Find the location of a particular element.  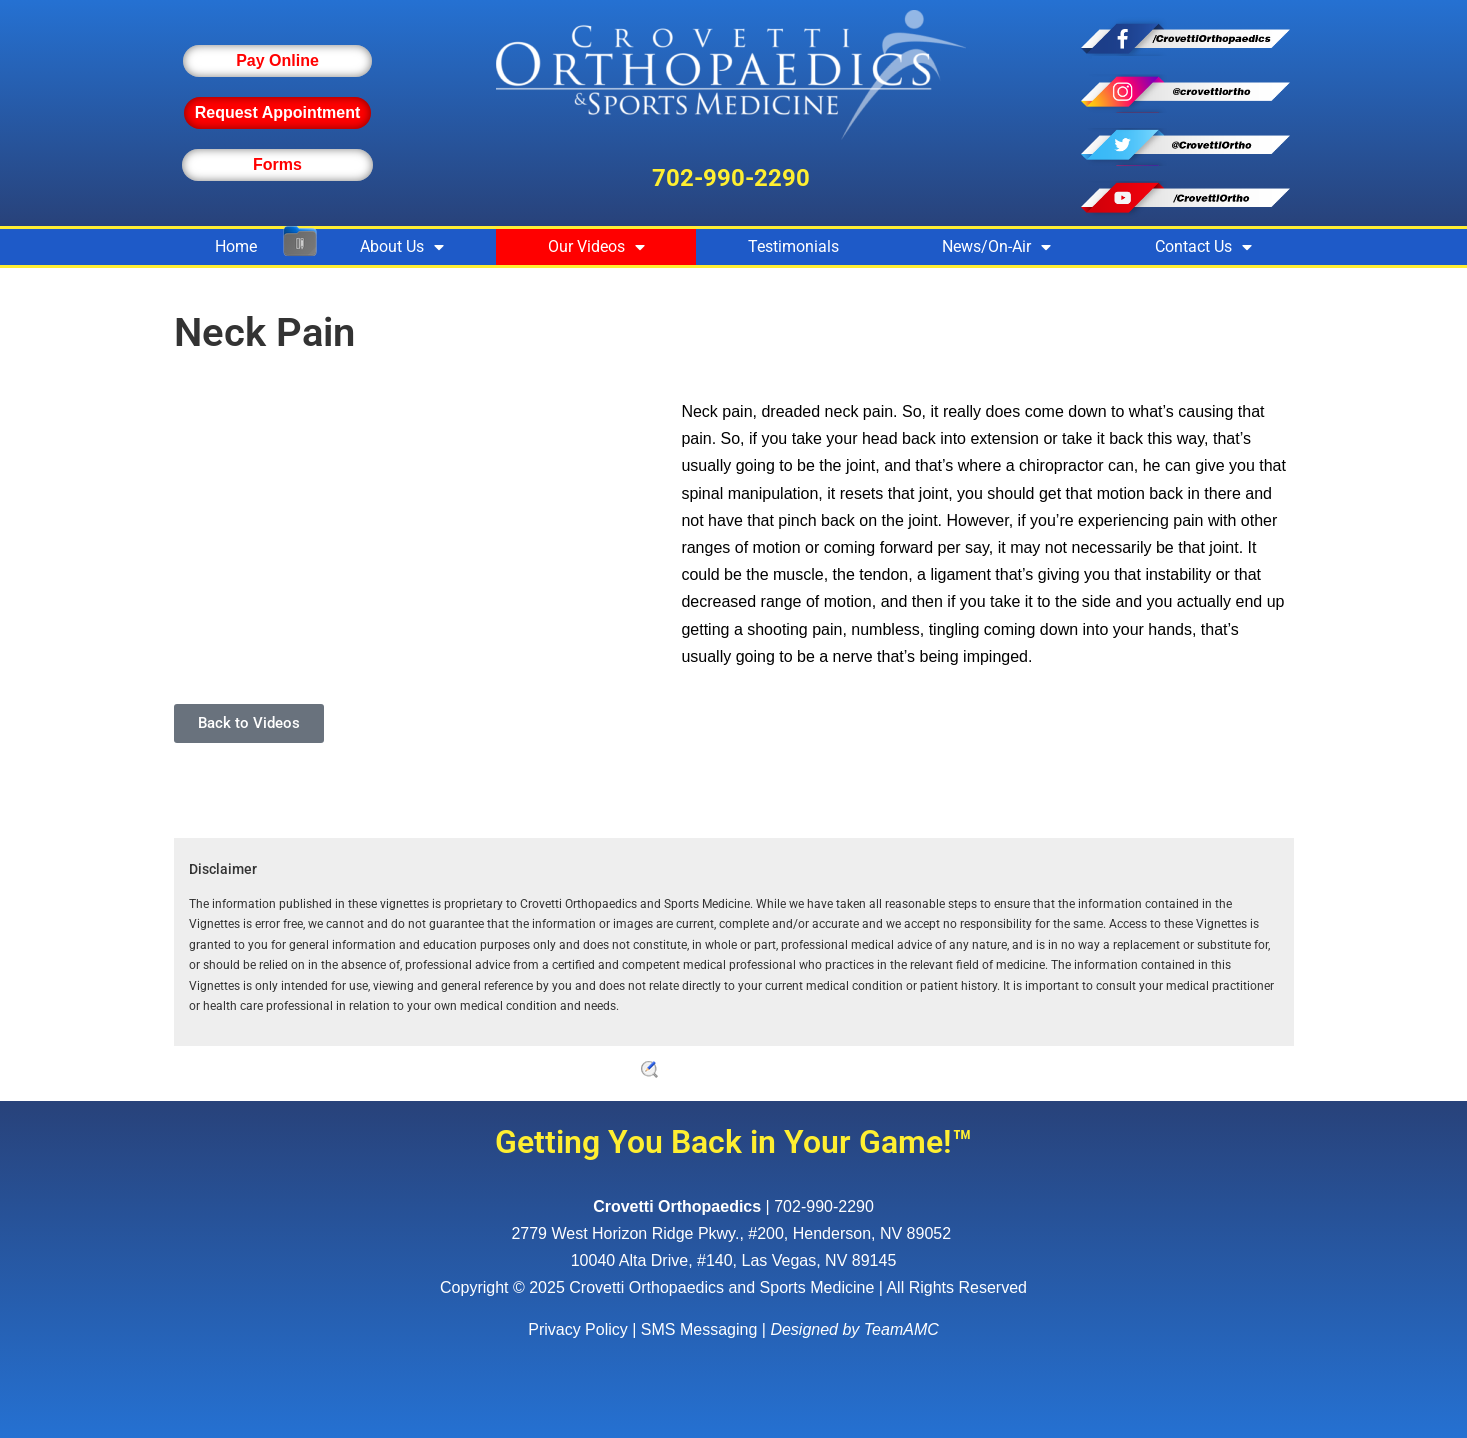

open find and replace tool is located at coordinates (649, 1069).